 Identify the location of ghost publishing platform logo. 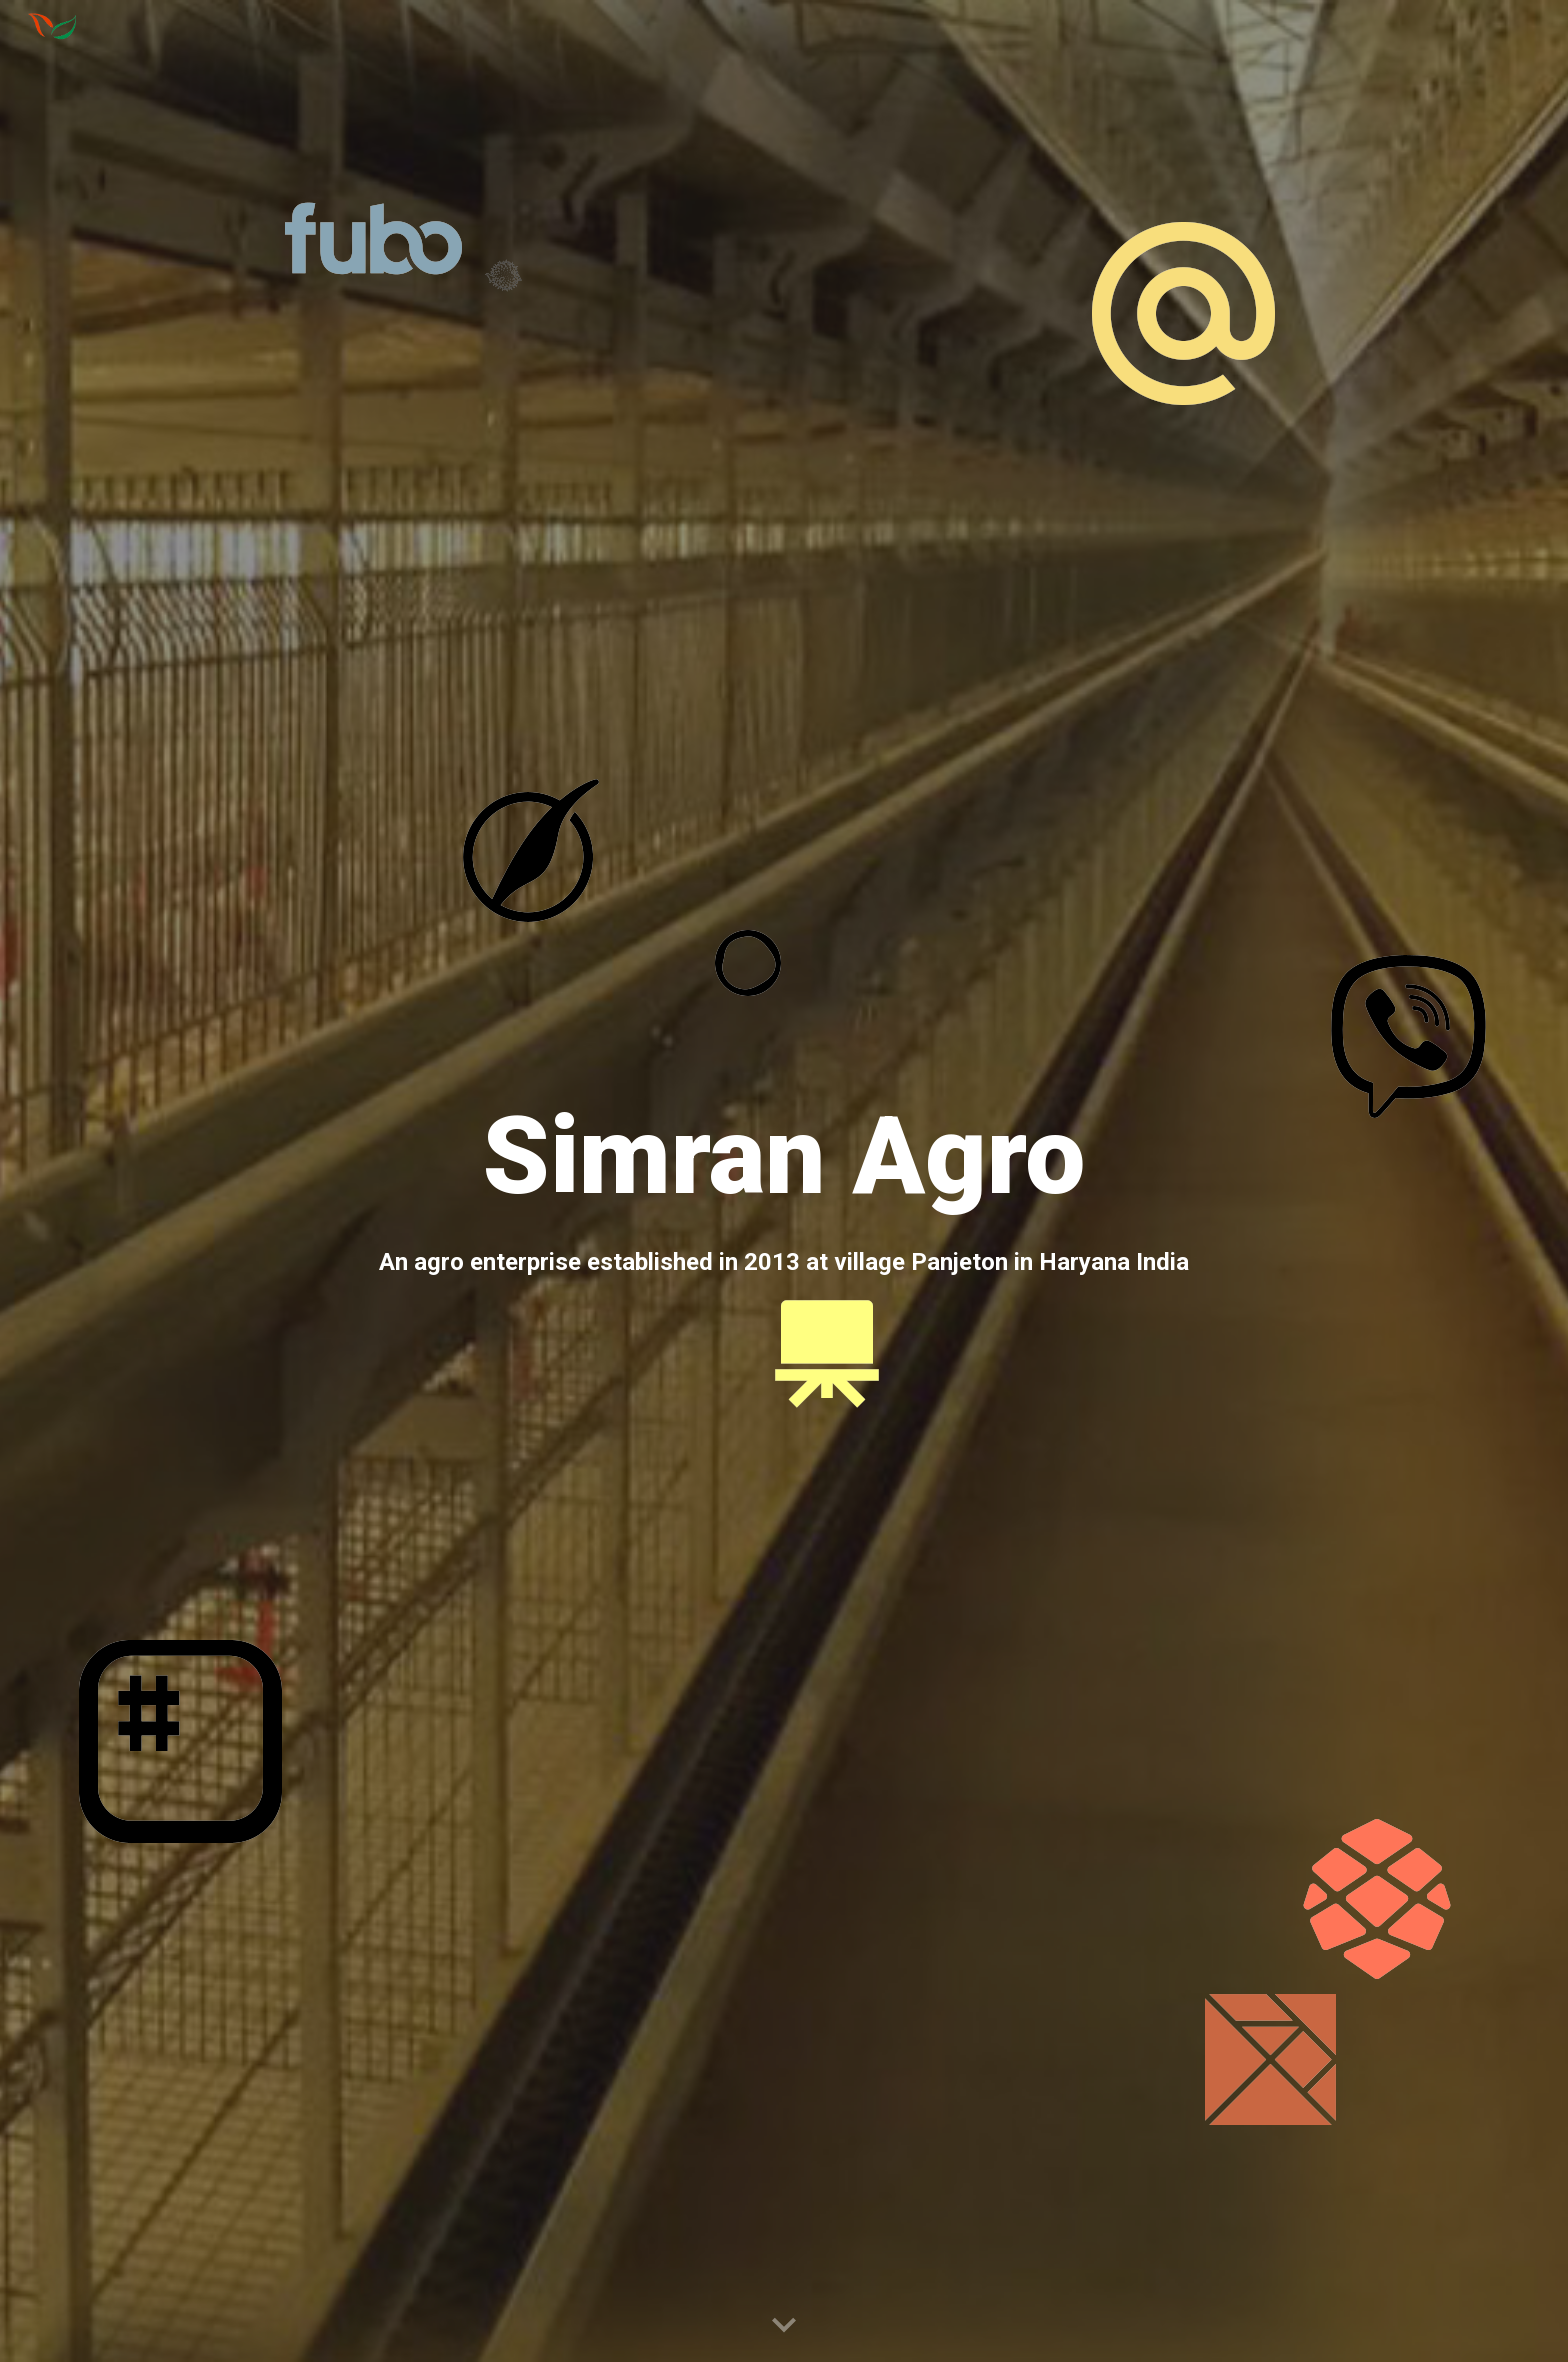
(748, 963).